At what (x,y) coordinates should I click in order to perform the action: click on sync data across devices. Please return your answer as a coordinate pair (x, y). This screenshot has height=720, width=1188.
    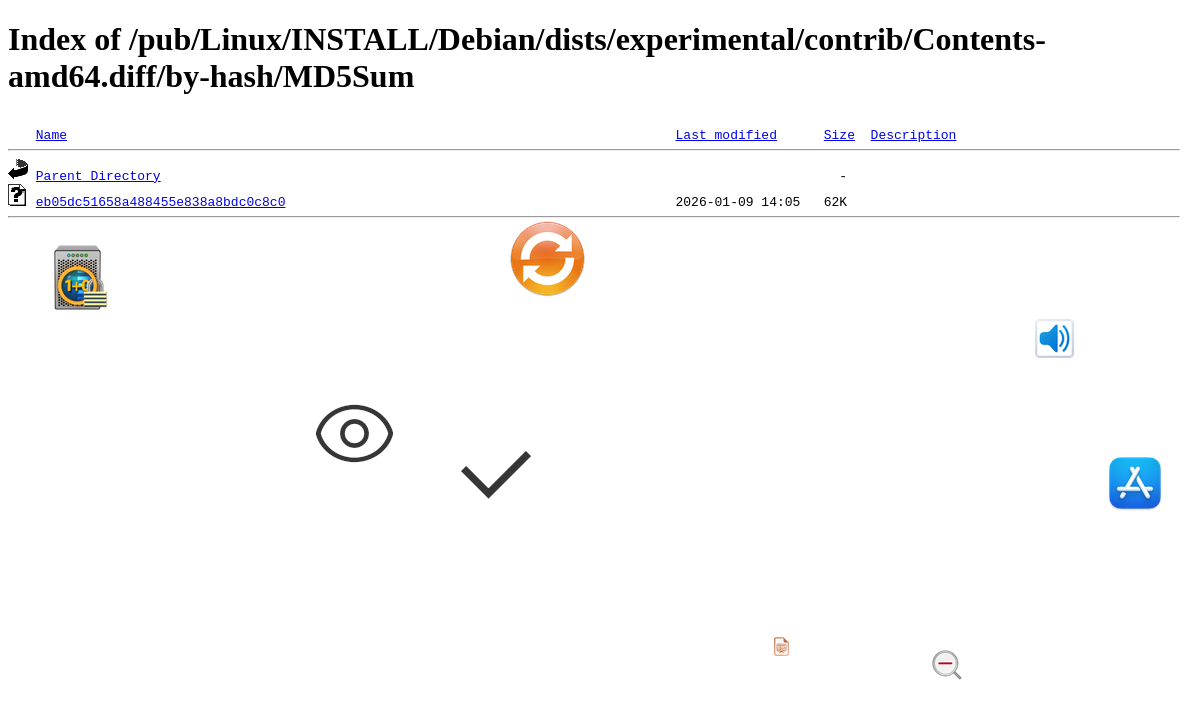
    Looking at the image, I should click on (547, 258).